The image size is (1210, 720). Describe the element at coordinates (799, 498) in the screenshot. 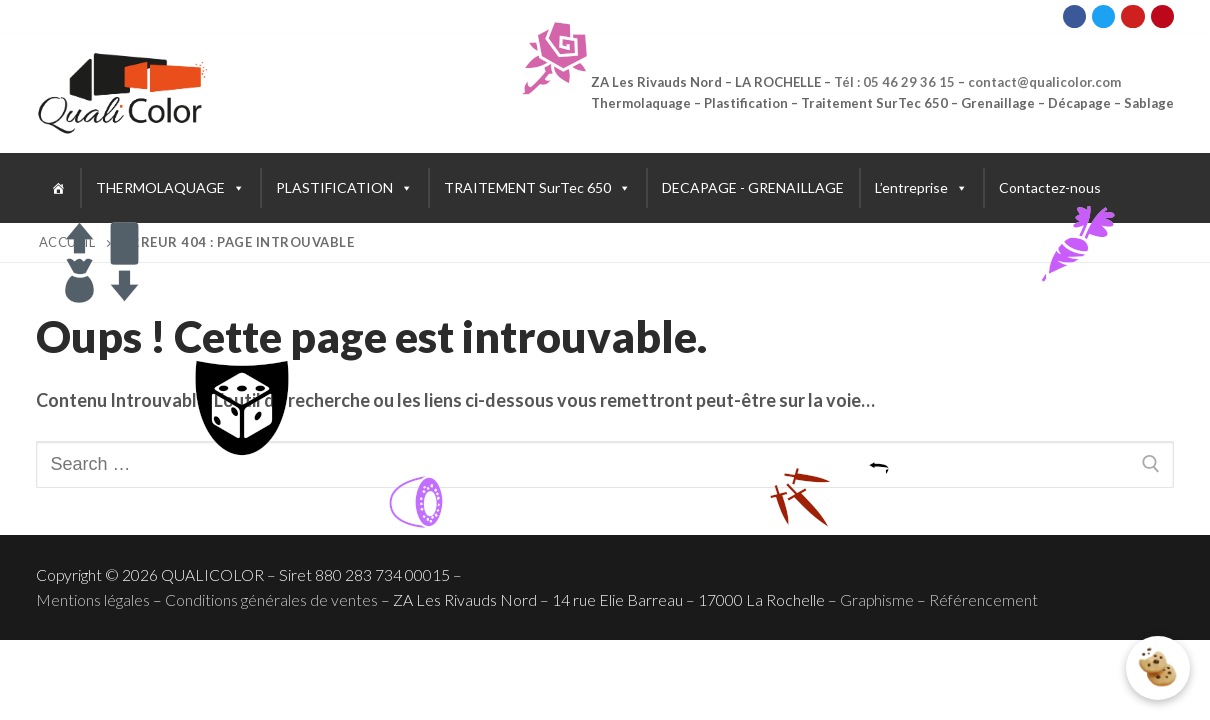

I see `assassin or rogue character class icon` at that location.